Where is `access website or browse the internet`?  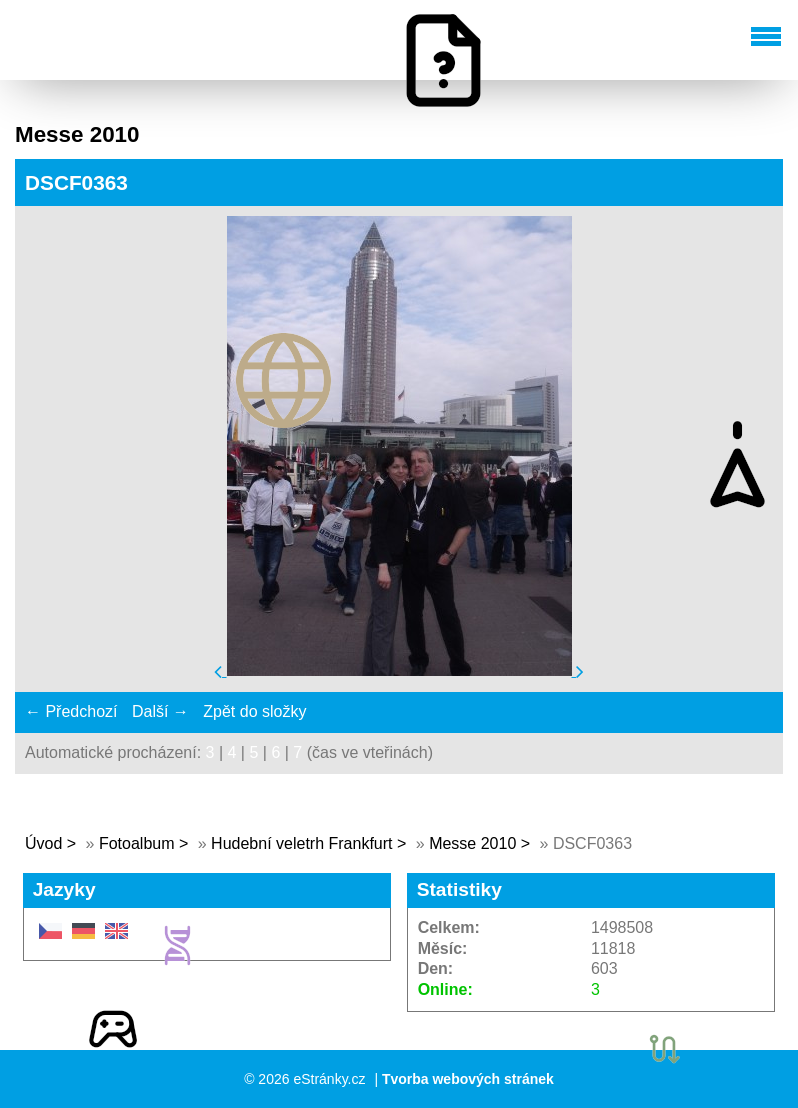
access website or browse the internet is located at coordinates (283, 380).